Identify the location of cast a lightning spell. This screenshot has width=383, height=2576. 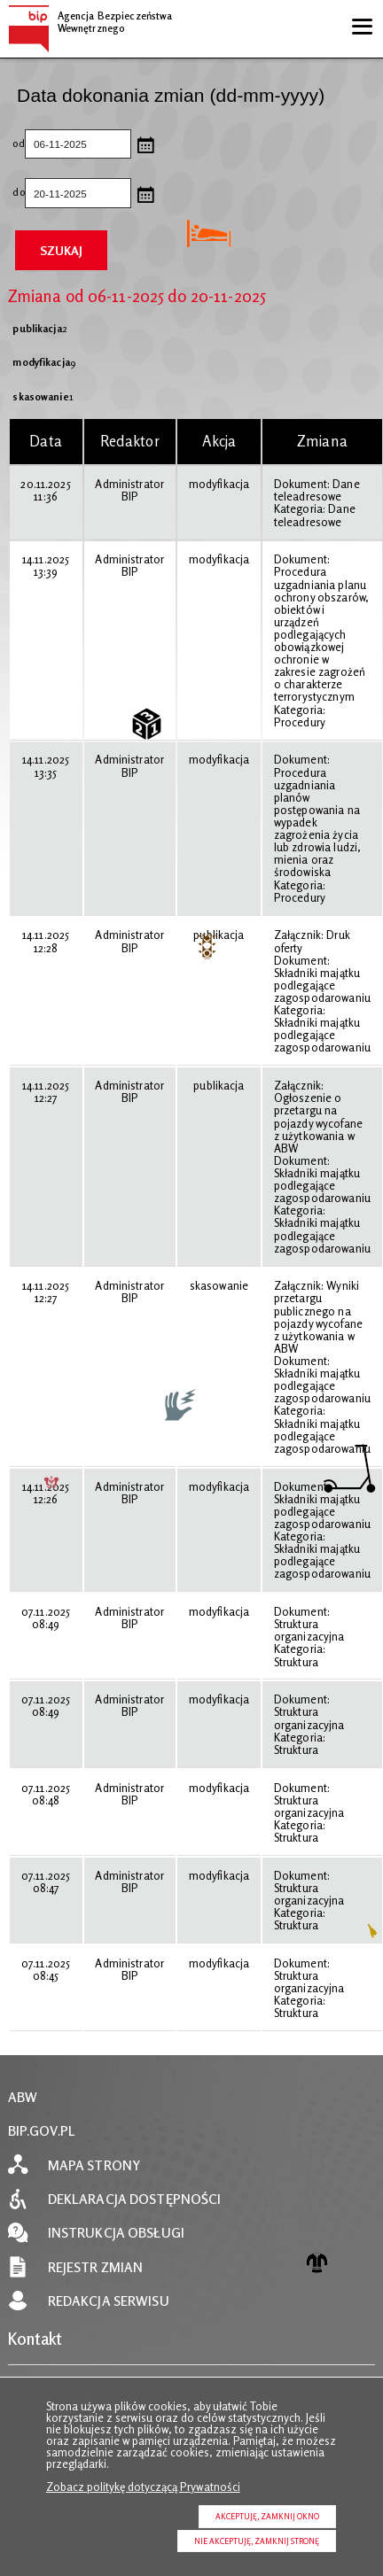
(181, 1404).